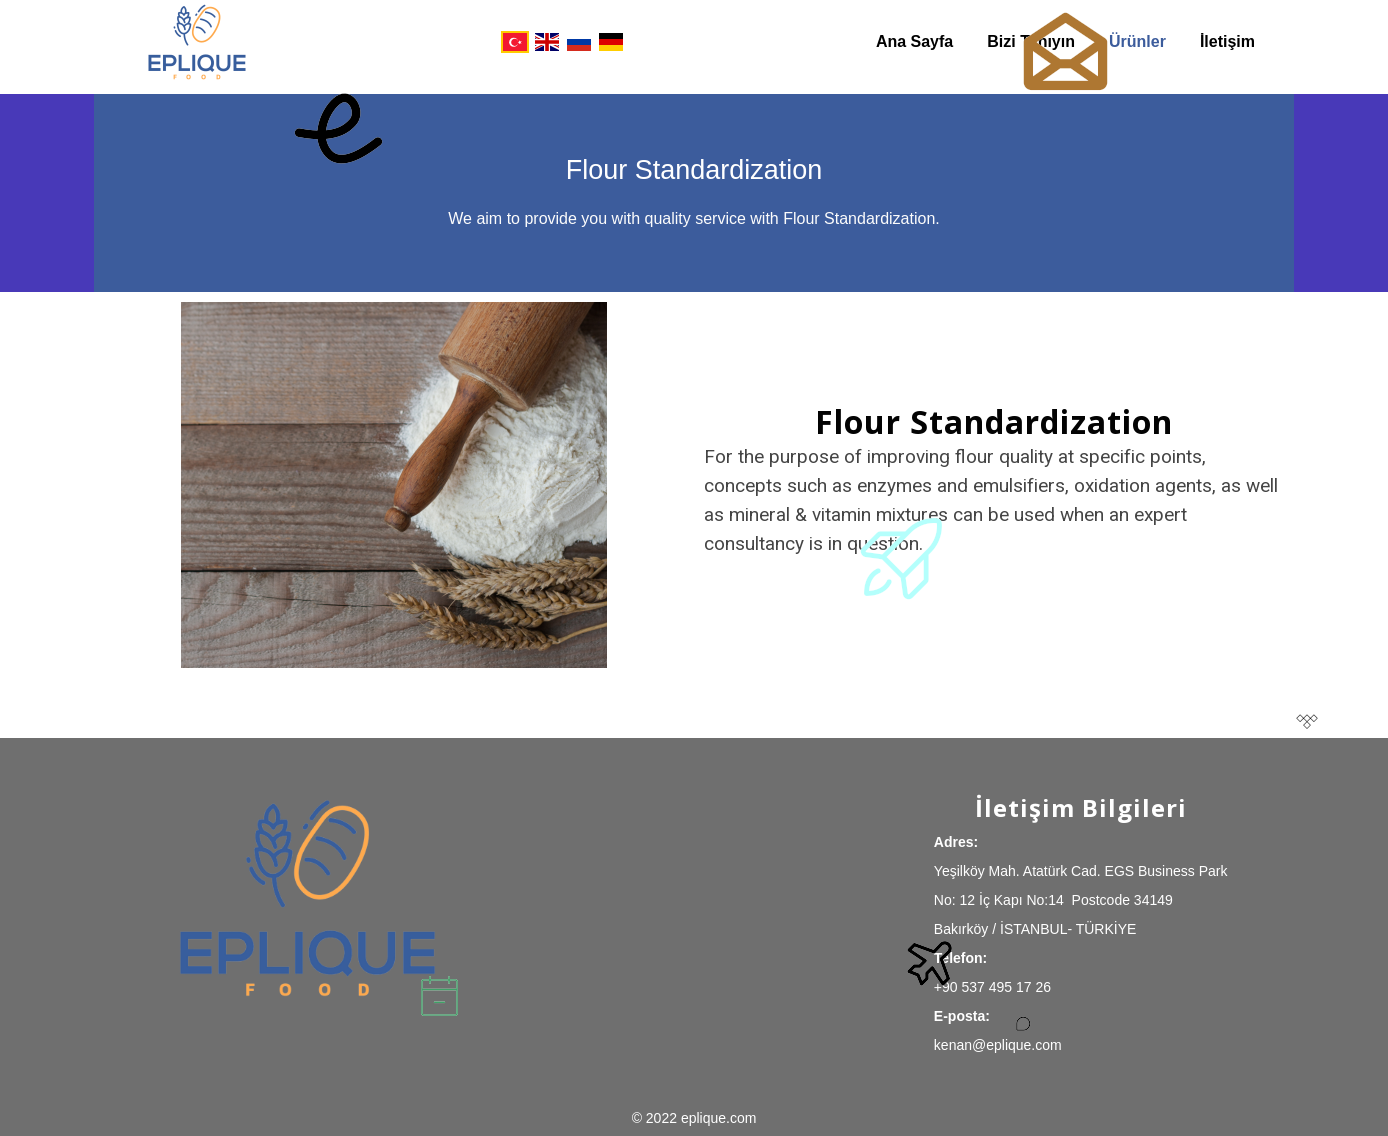 This screenshot has width=1388, height=1136. What do you see at coordinates (1307, 721) in the screenshot?
I see `open tidal music streaming app` at bounding box center [1307, 721].